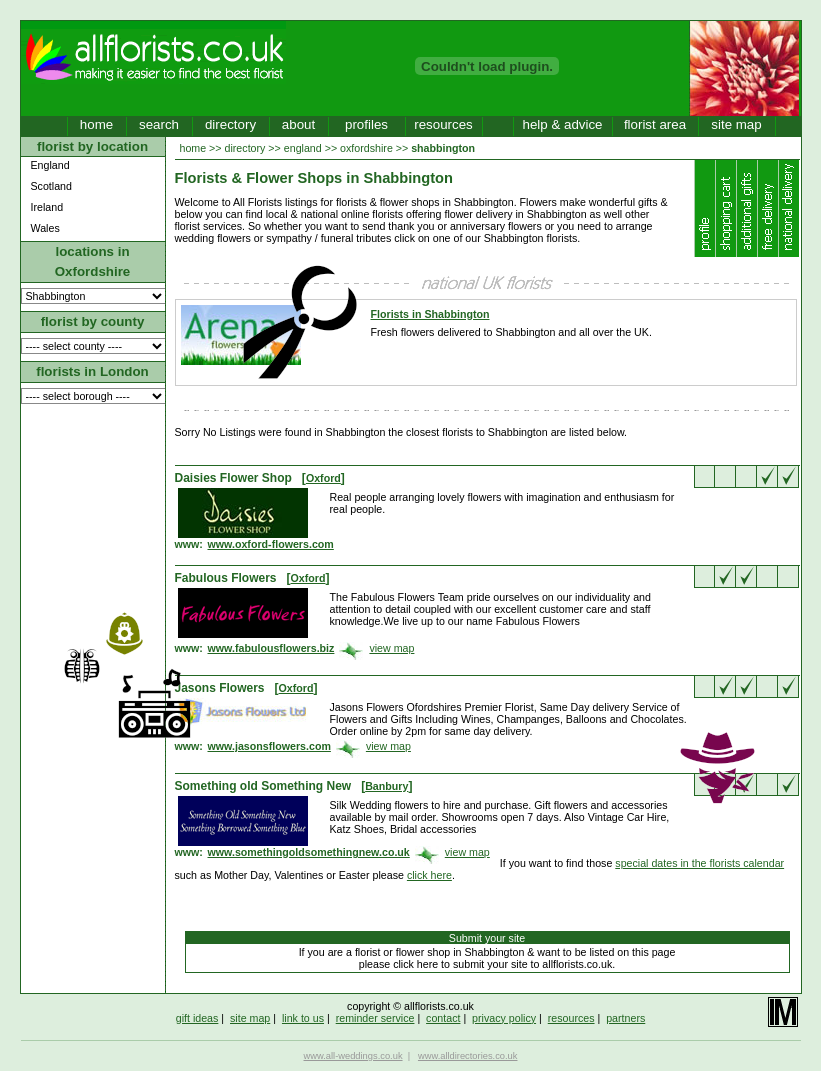 This screenshot has width=821, height=1071. I want to click on open music player or audio controls, so click(154, 704).